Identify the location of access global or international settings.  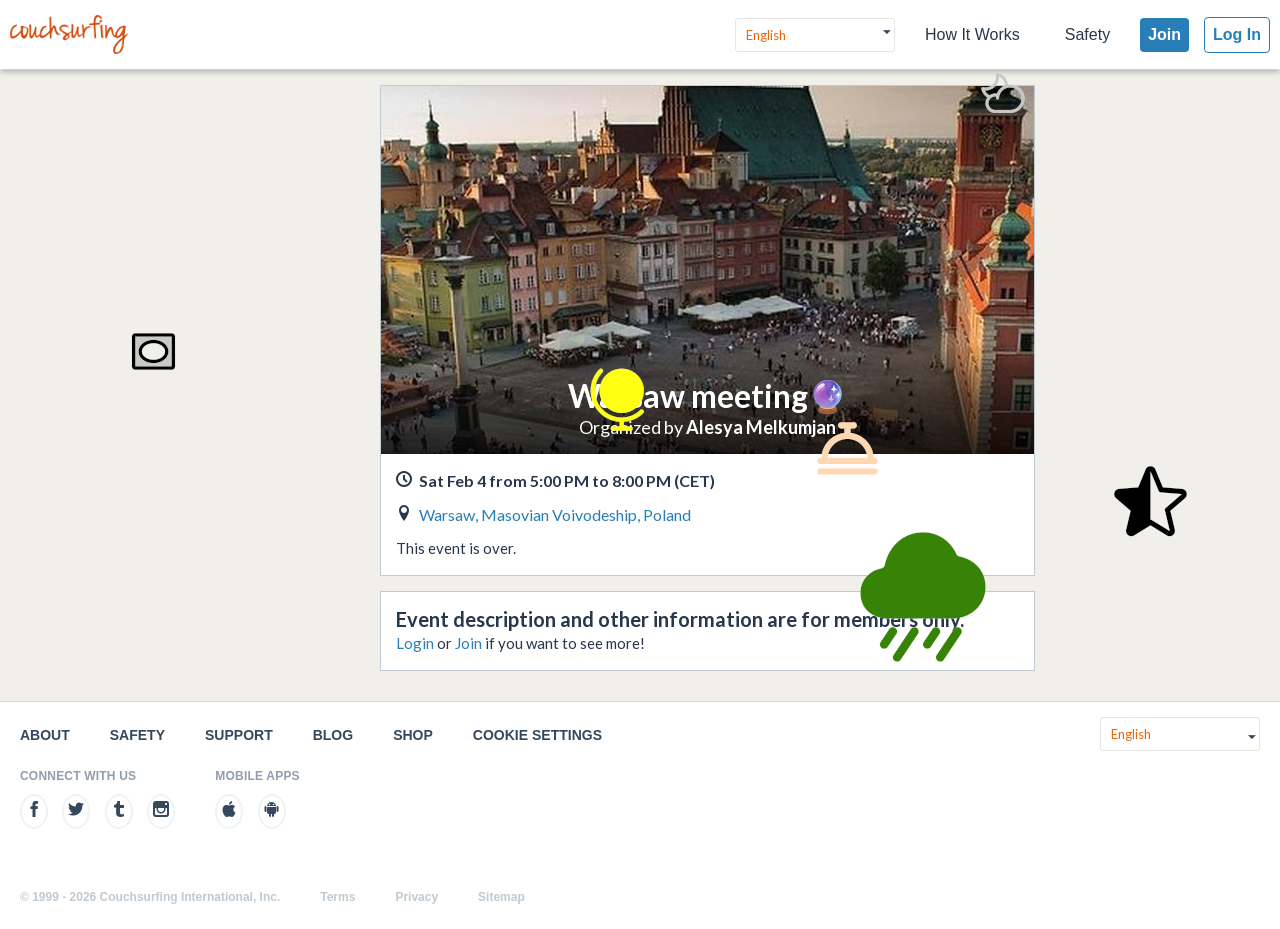
(619, 397).